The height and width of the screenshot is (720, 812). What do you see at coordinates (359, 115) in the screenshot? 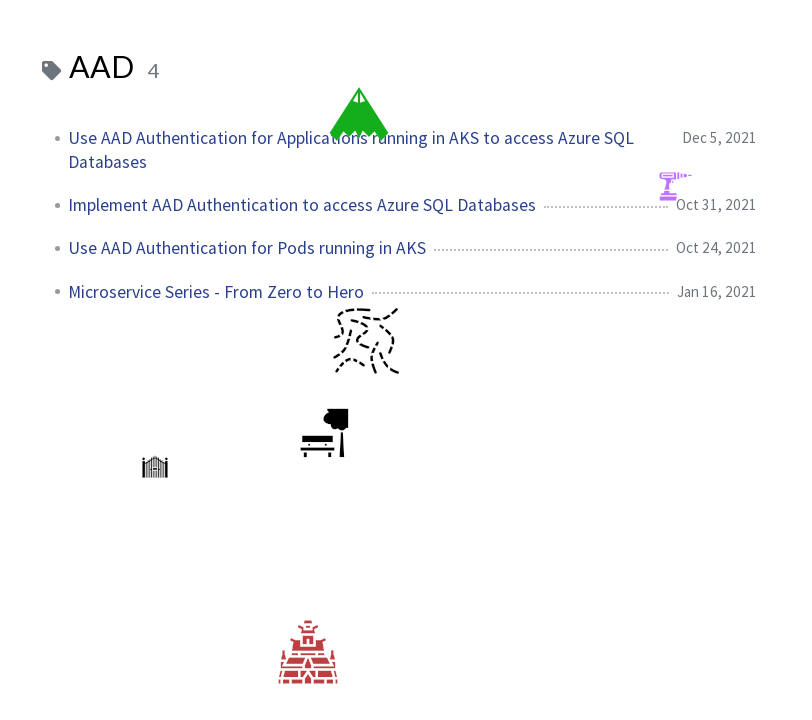
I see `stealth bomber aircraft unit in a strategy game` at bounding box center [359, 115].